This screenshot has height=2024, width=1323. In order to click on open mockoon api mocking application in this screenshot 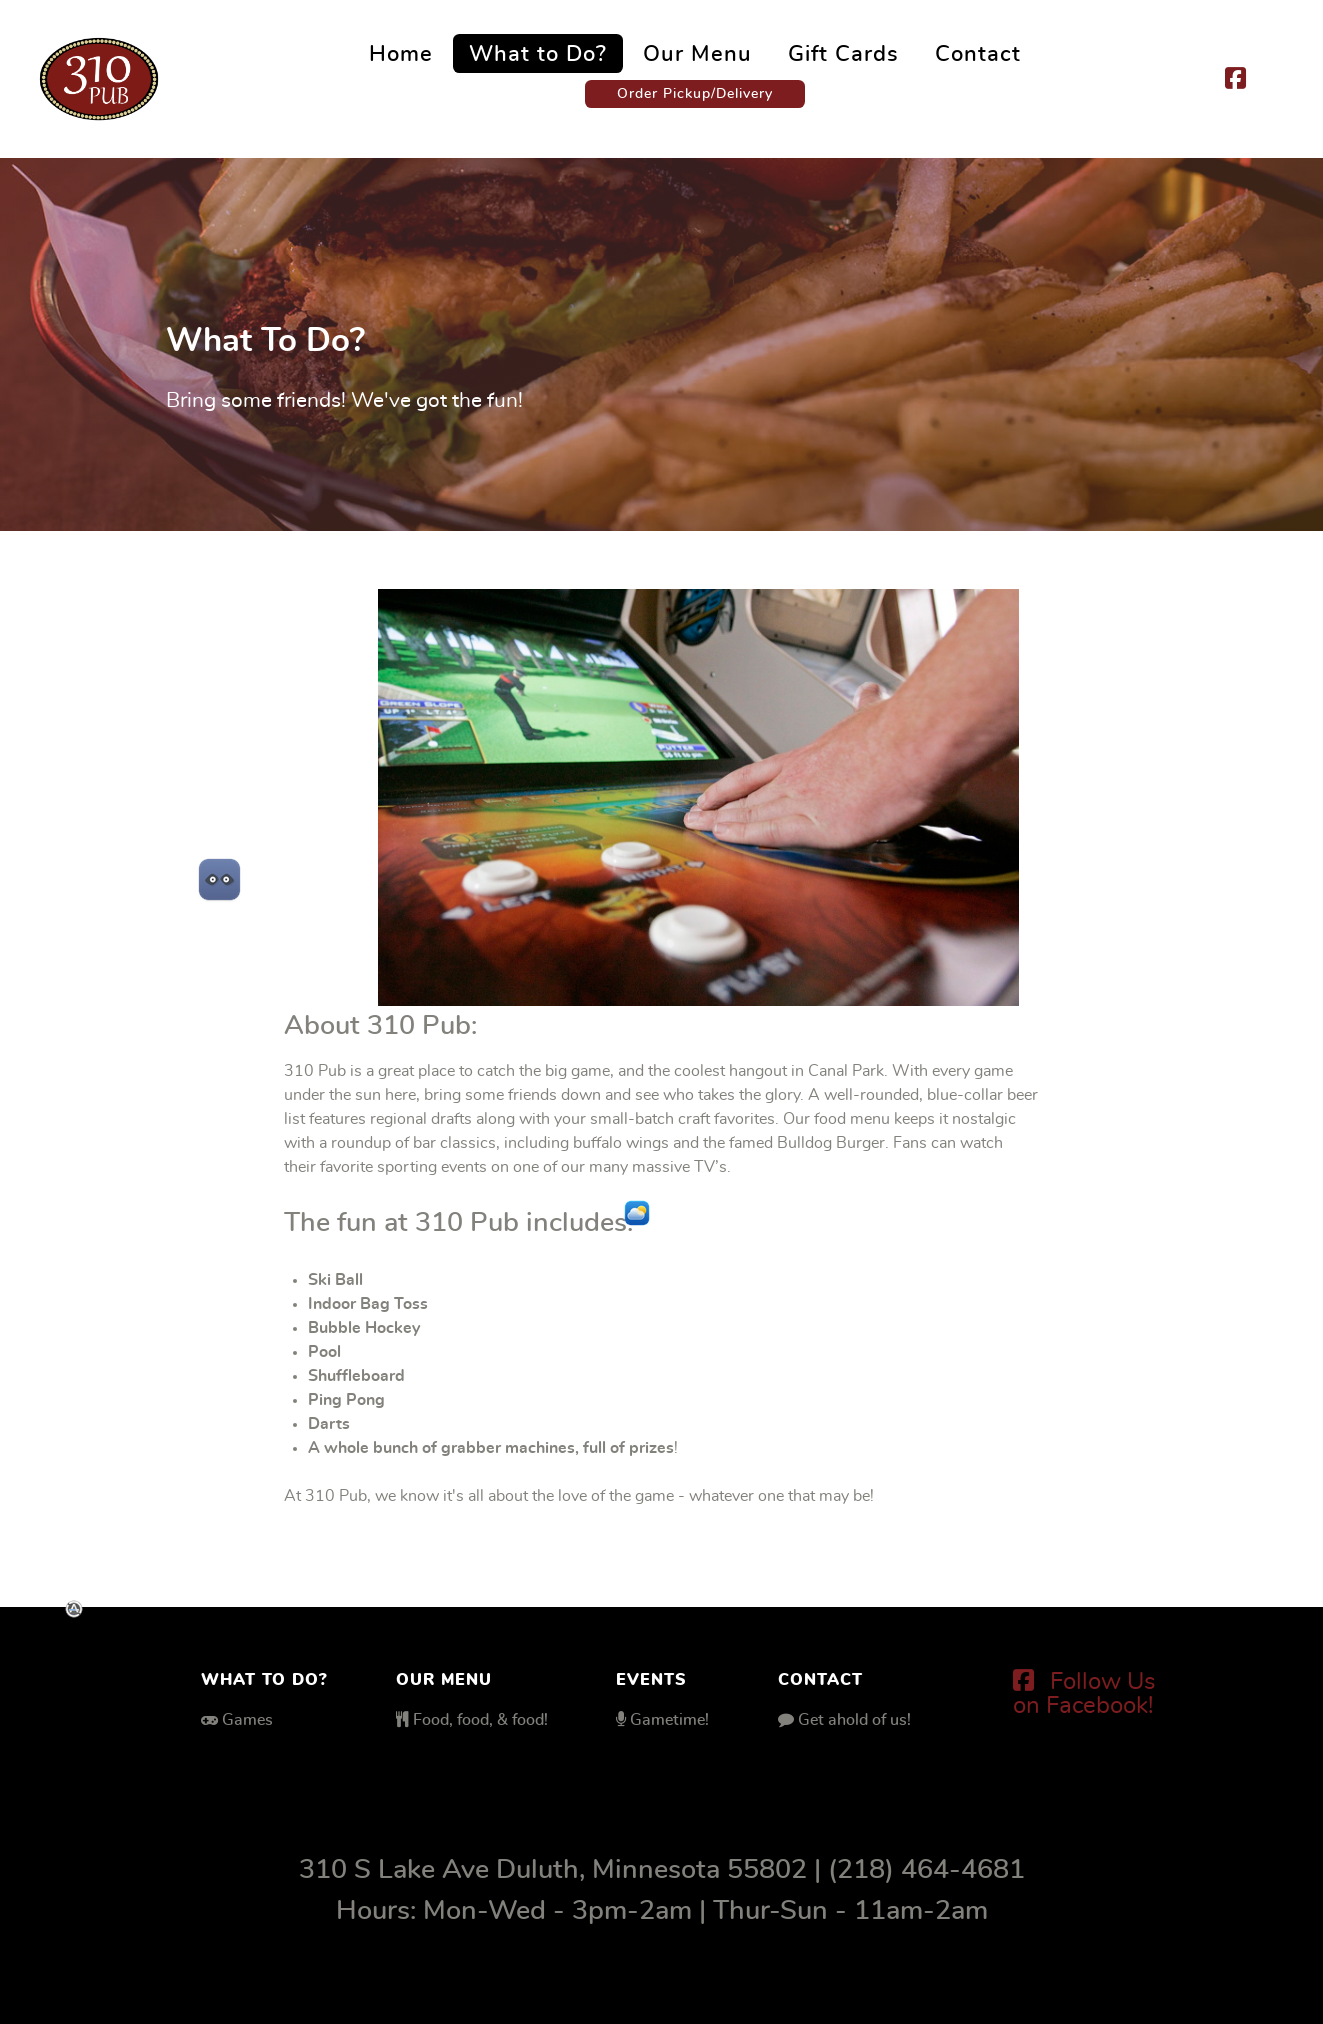, I will do `click(219, 879)`.